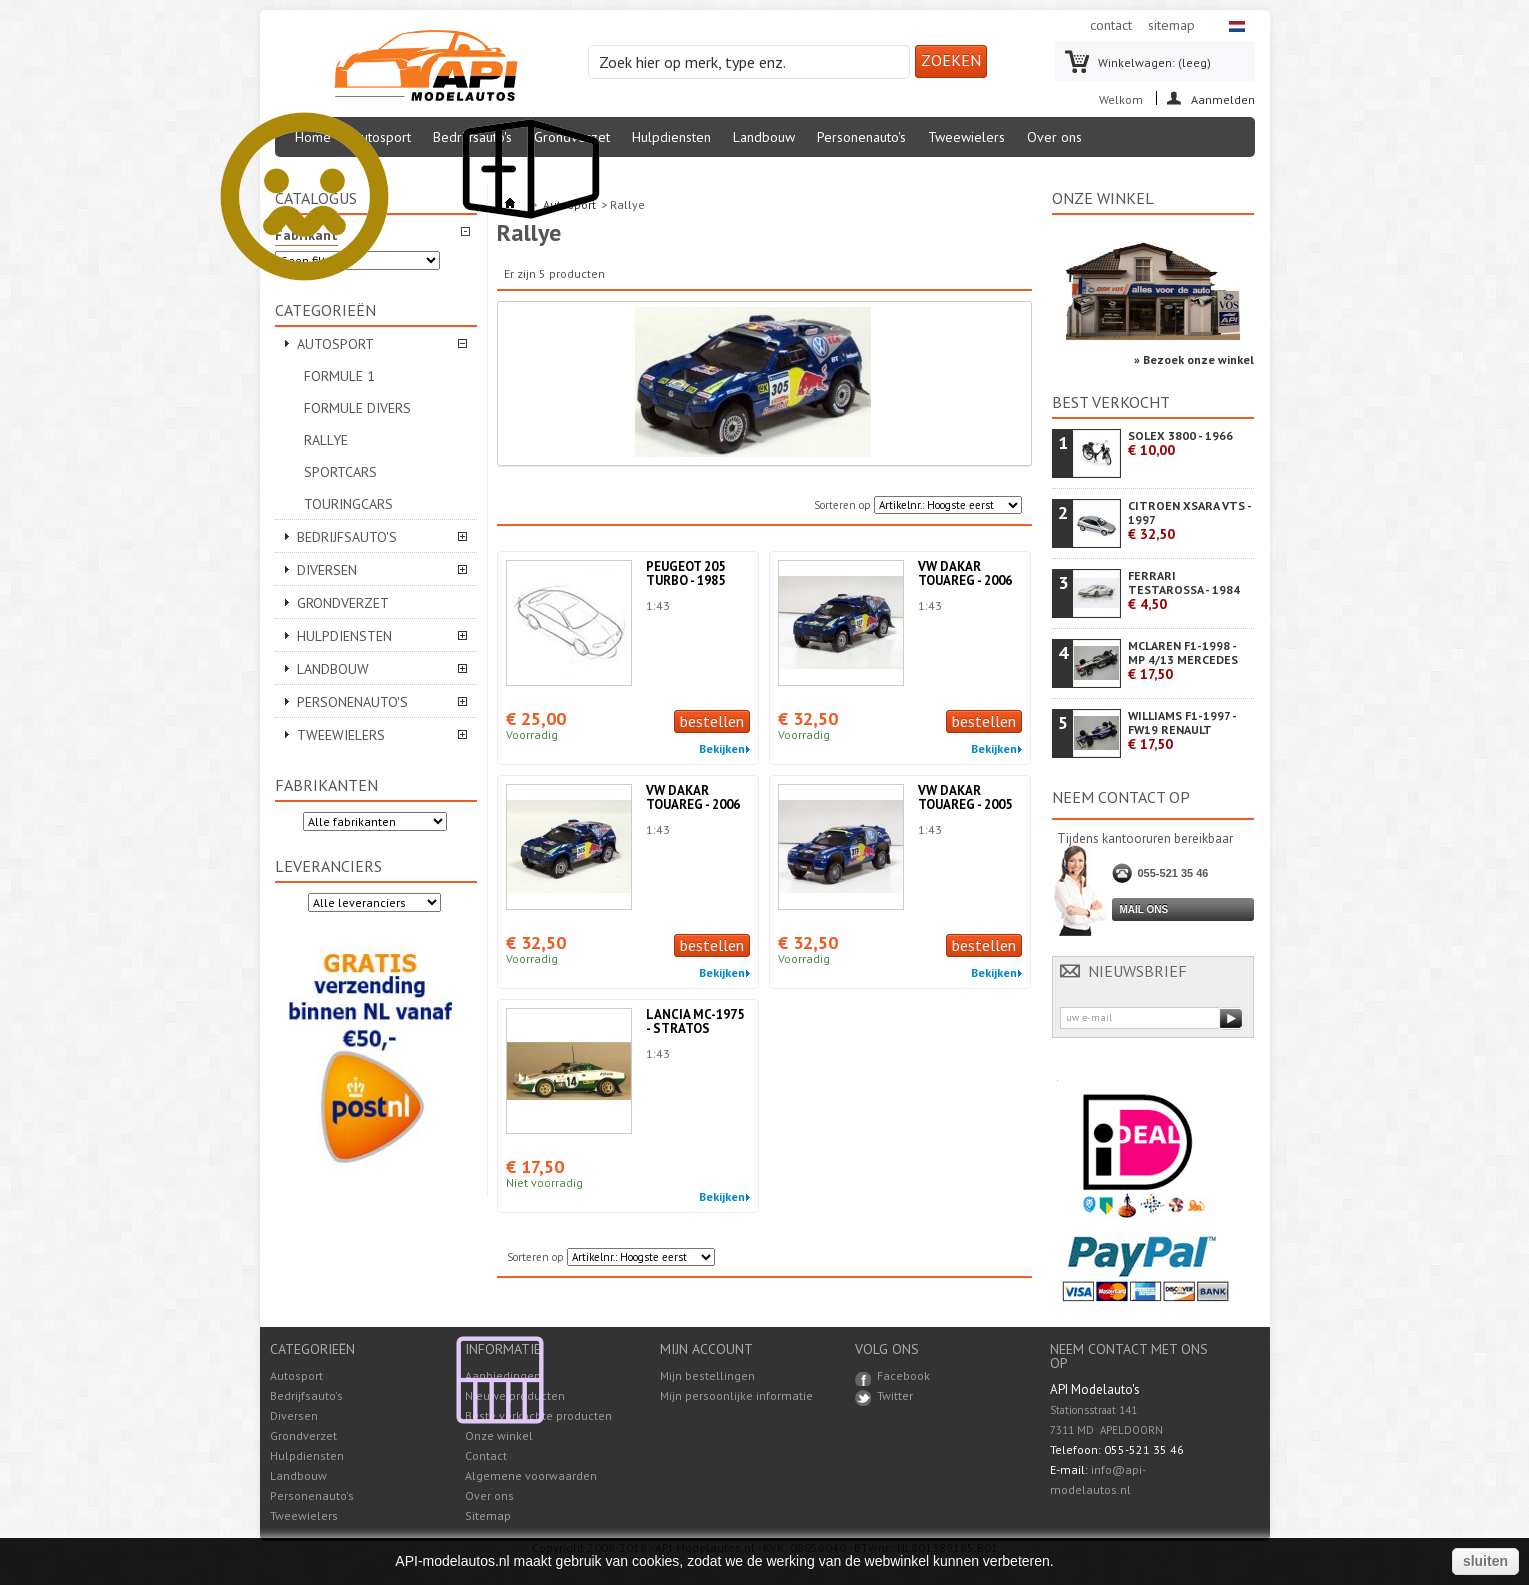 The width and height of the screenshot is (1529, 1585). I want to click on view shipping or freight details, so click(531, 169).